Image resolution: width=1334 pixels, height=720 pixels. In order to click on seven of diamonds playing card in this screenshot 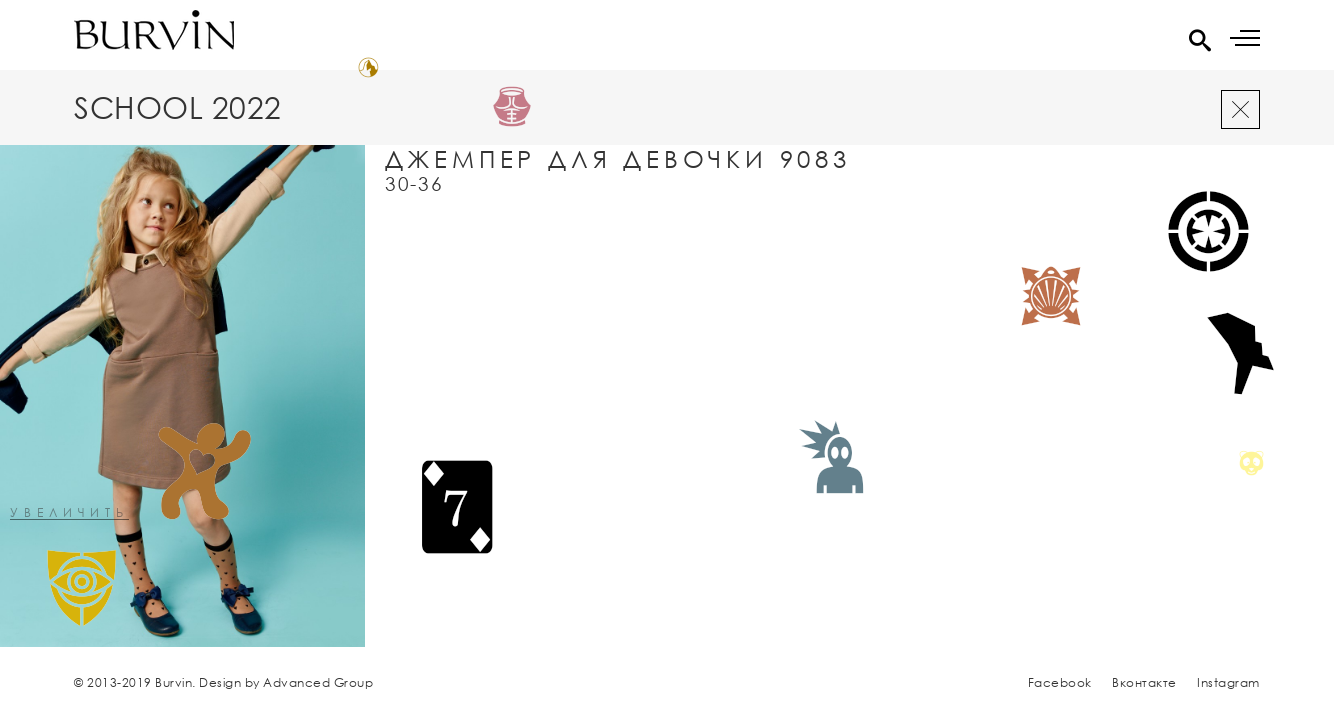, I will do `click(457, 507)`.